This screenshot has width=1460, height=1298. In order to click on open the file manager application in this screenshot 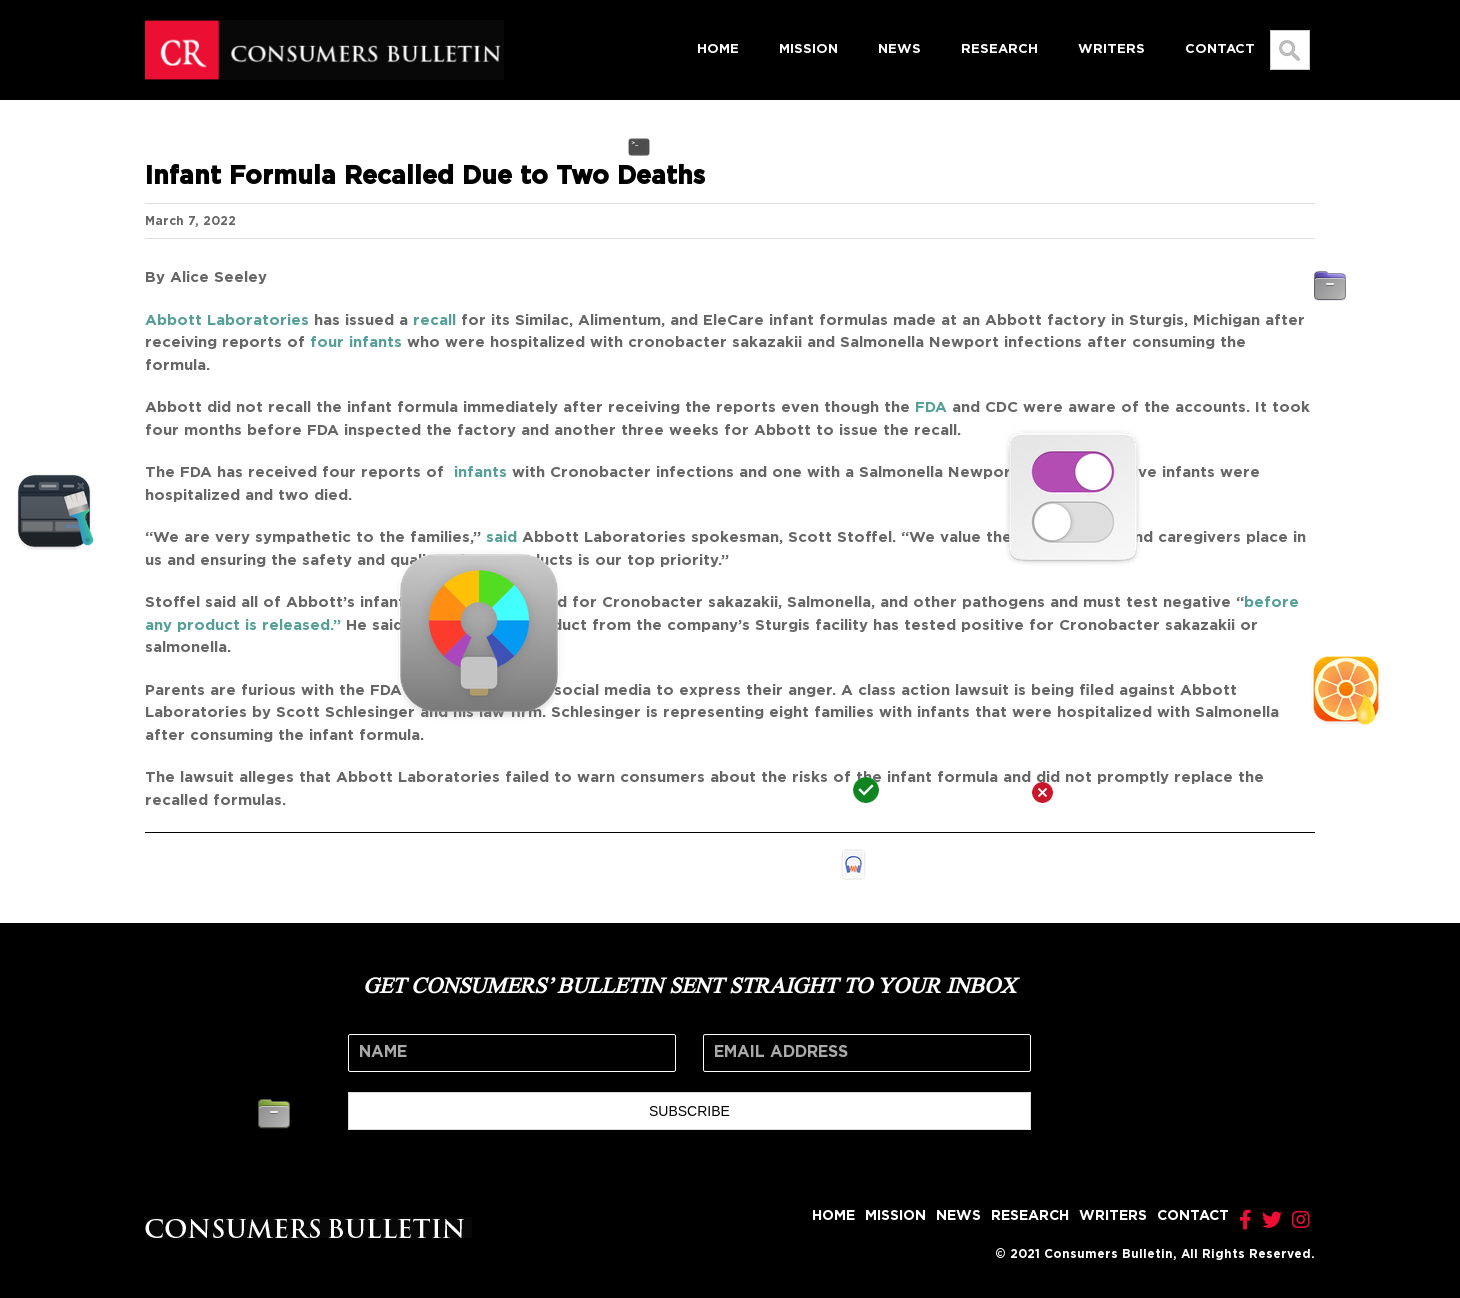, I will do `click(274, 1113)`.